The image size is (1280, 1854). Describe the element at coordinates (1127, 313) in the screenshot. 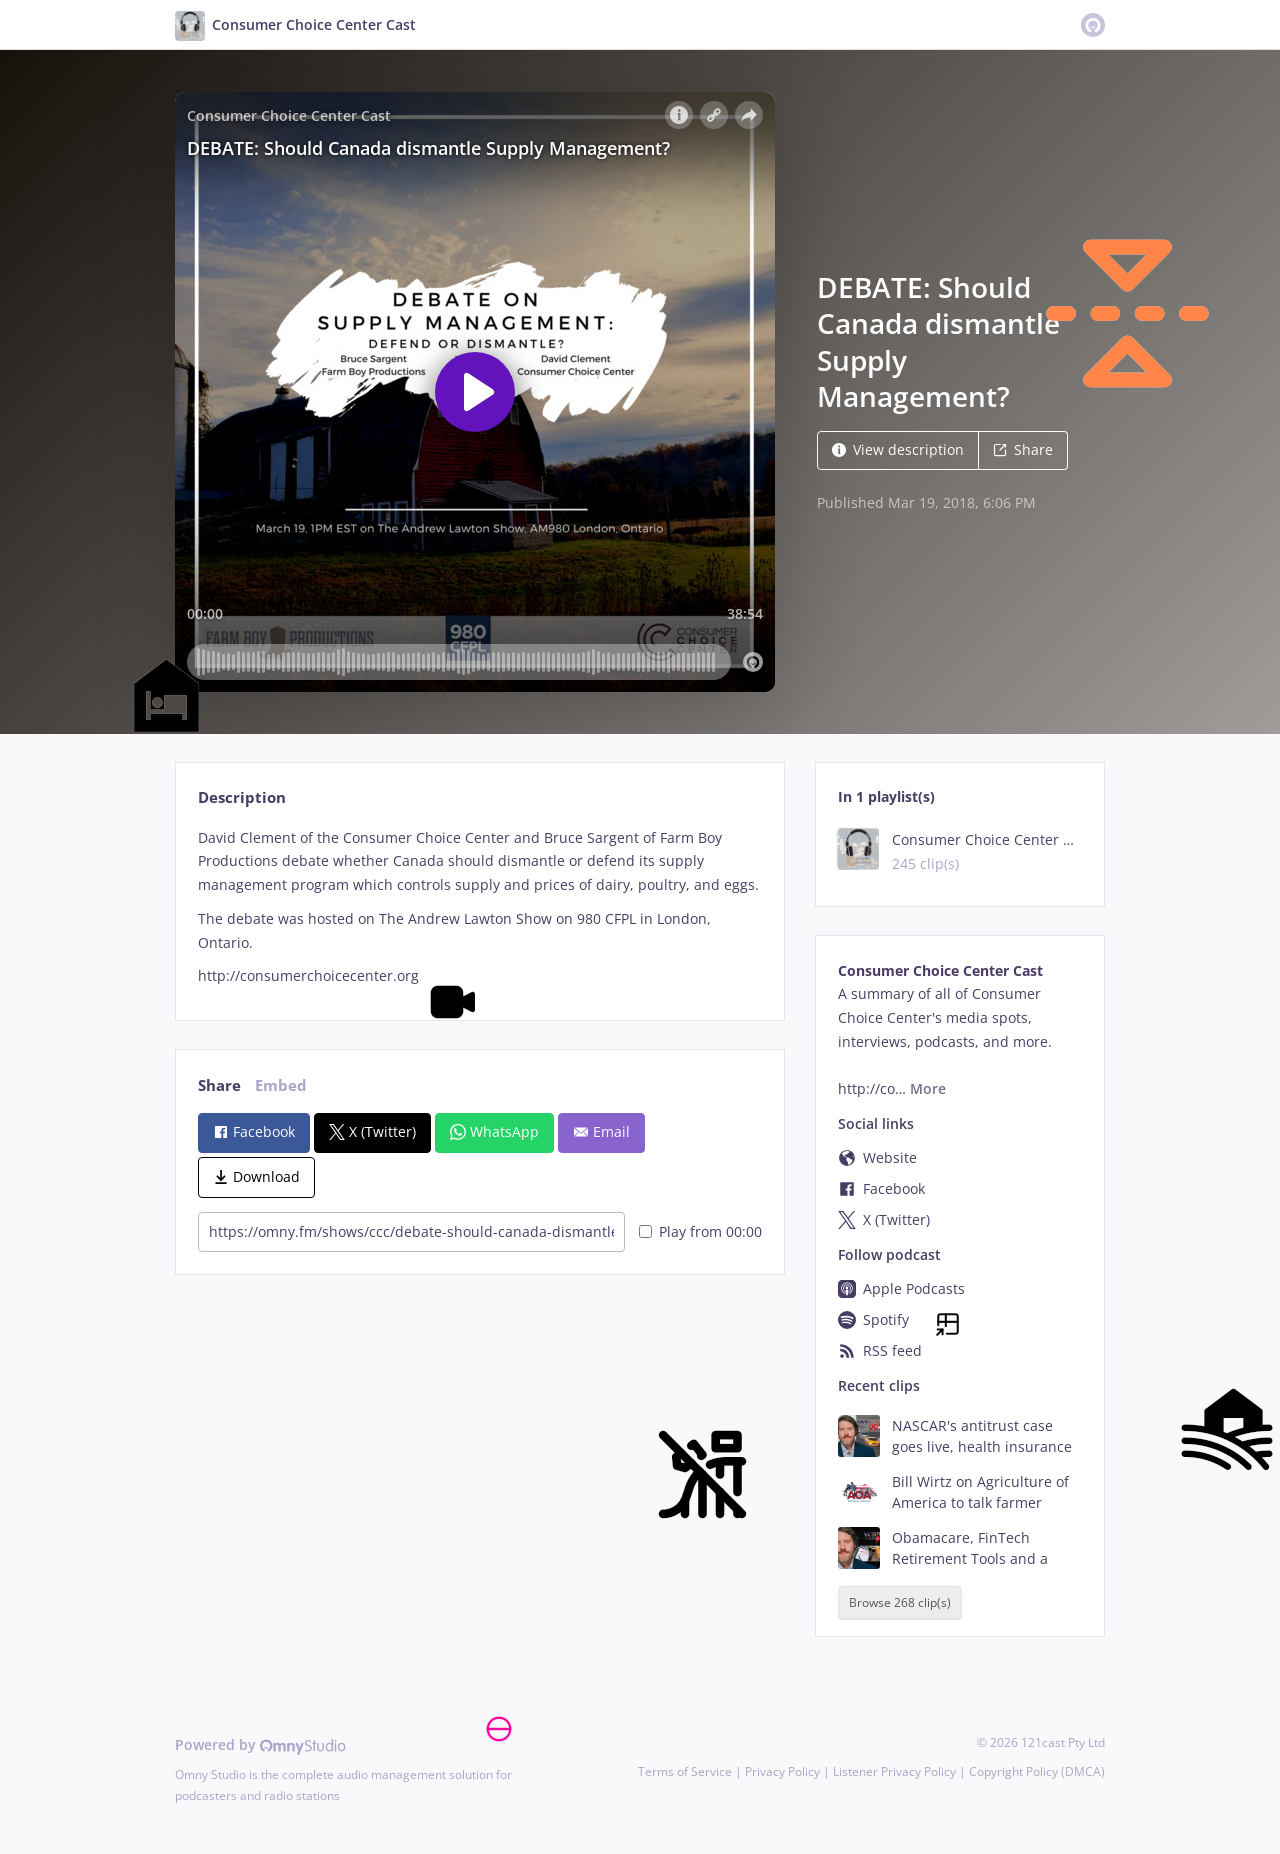

I see `flip image vertically` at that location.